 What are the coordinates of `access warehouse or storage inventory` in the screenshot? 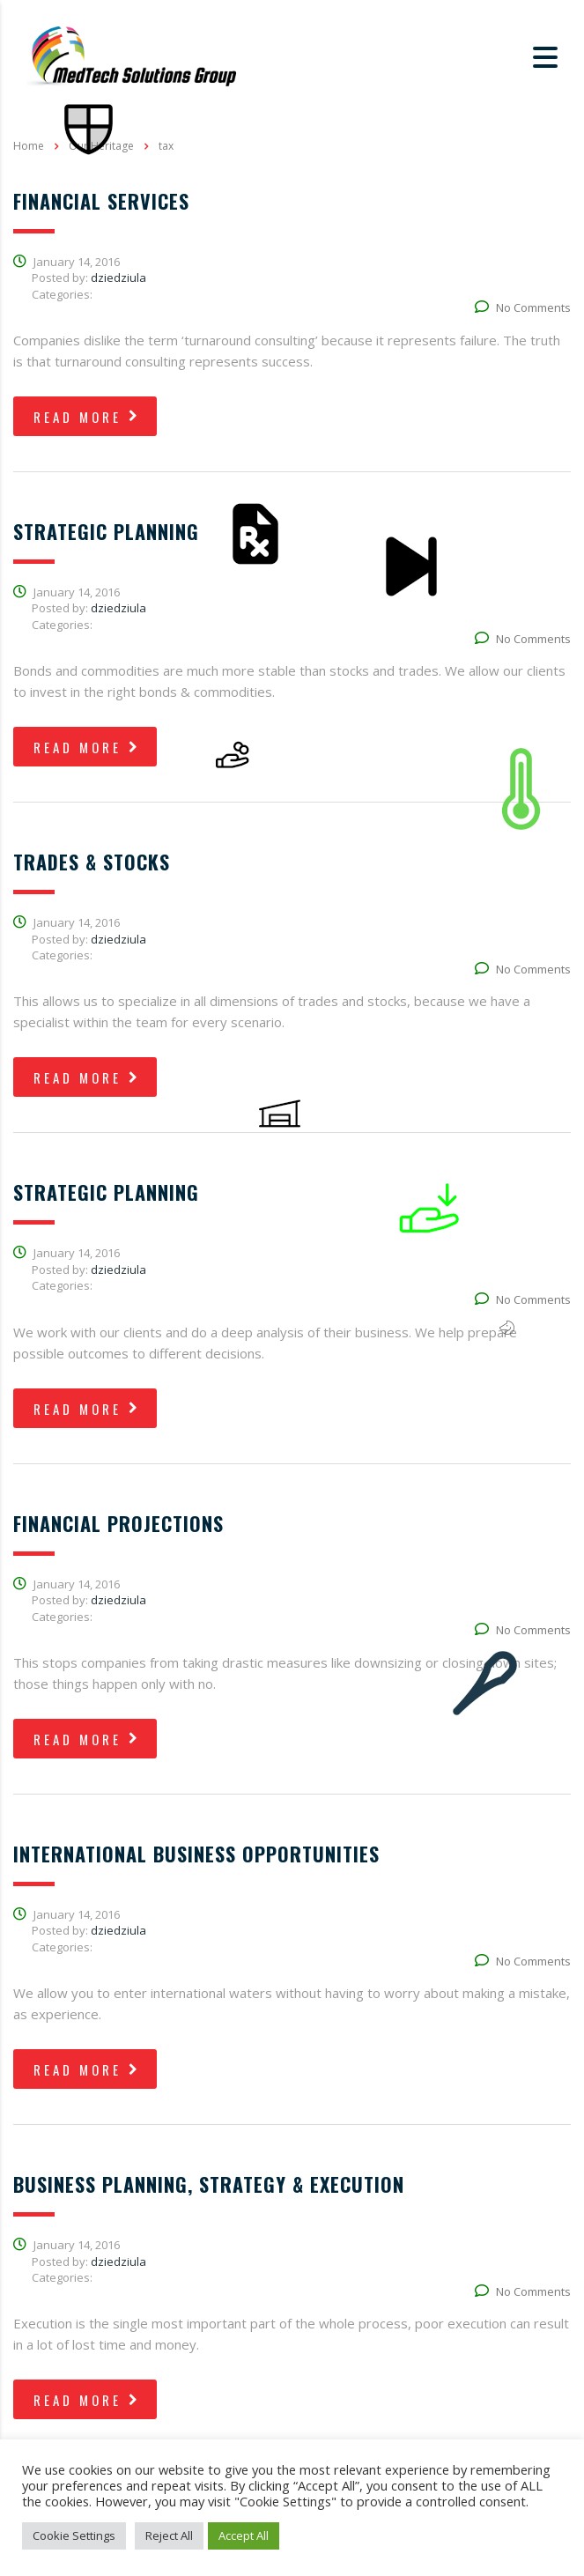 It's located at (279, 1114).